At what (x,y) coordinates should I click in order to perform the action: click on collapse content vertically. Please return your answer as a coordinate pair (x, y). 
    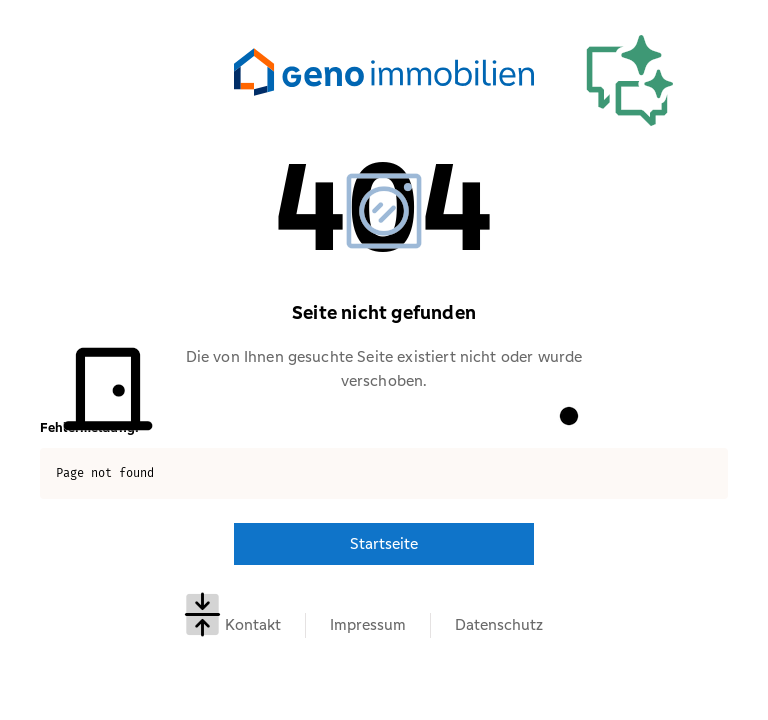
    Looking at the image, I should click on (202, 614).